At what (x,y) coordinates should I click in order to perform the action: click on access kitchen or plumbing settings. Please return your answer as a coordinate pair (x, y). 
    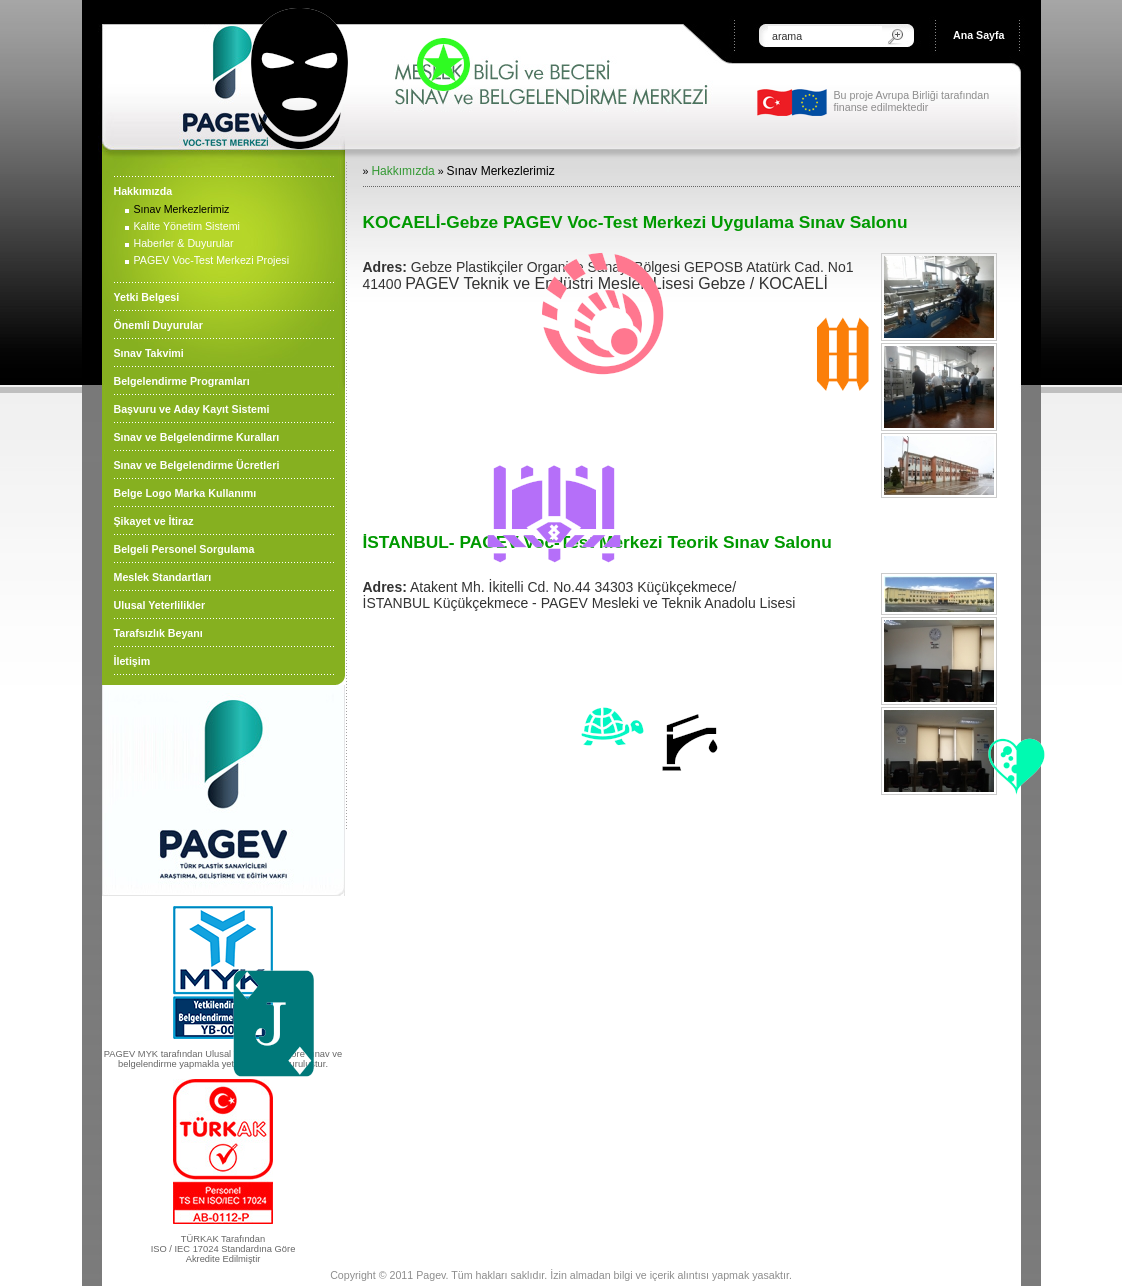
    Looking at the image, I should click on (691, 739).